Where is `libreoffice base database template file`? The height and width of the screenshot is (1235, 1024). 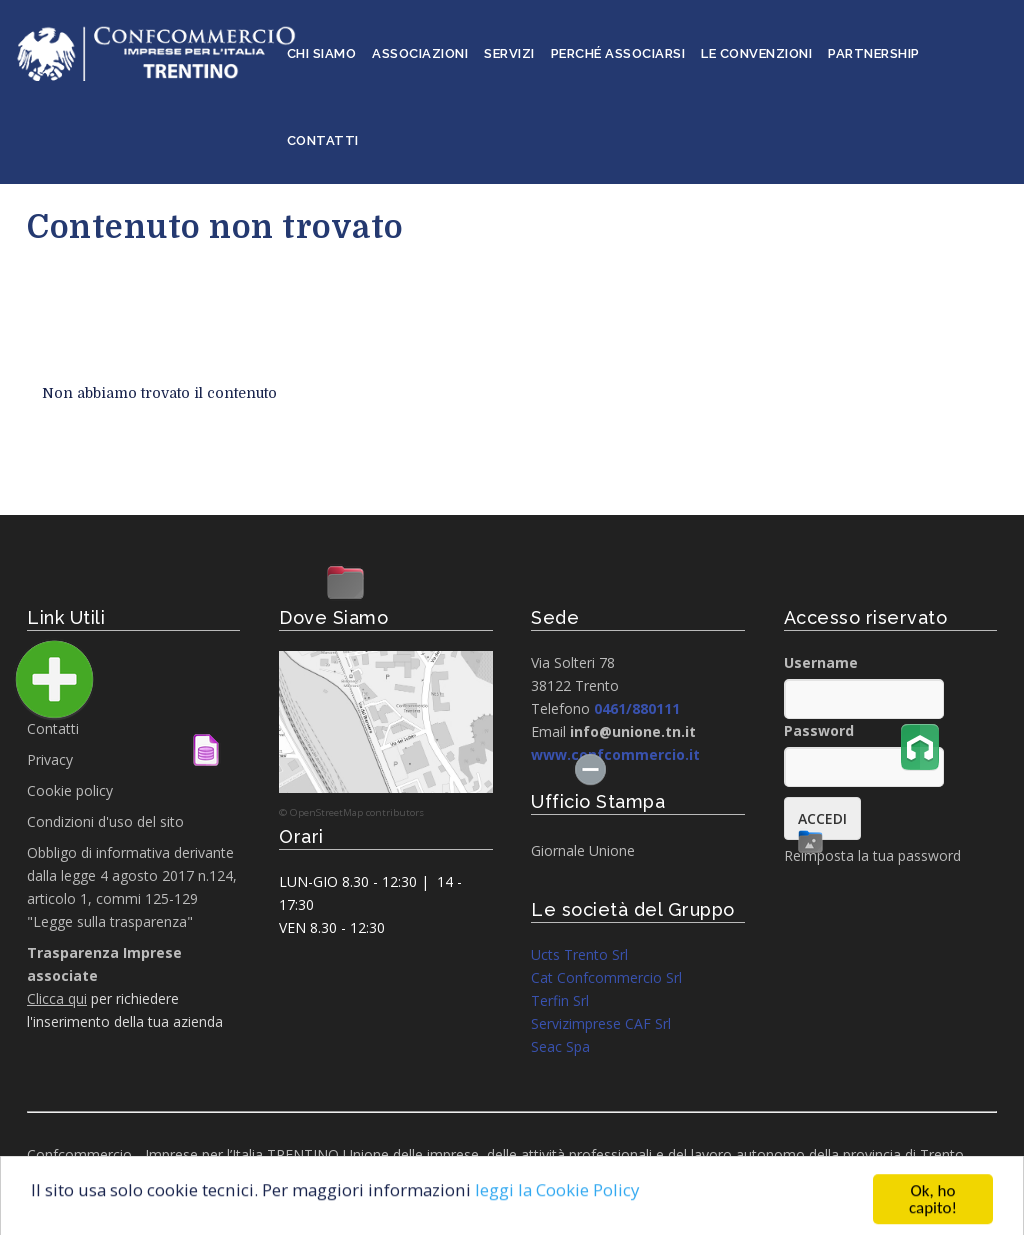
libreoffice base database template file is located at coordinates (206, 750).